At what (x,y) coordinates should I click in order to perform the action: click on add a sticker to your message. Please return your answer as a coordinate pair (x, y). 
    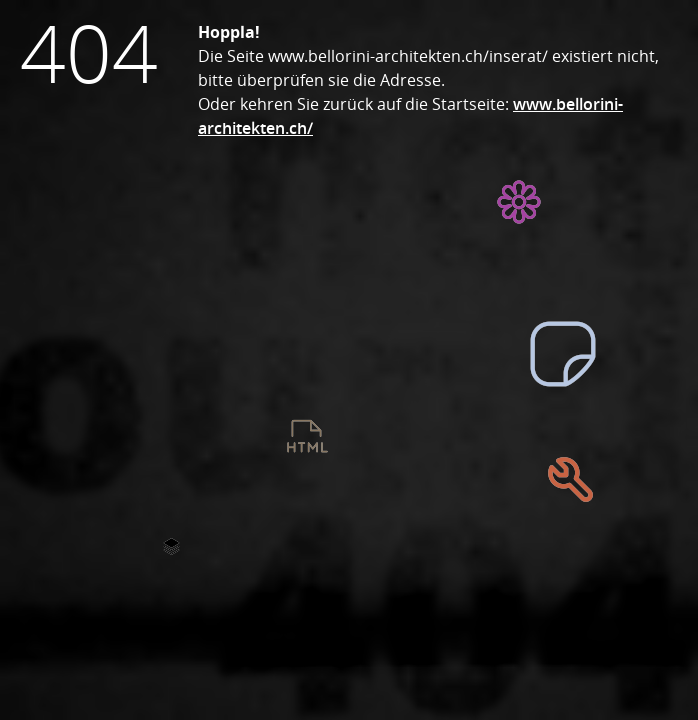
    Looking at the image, I should click on (563, 354).